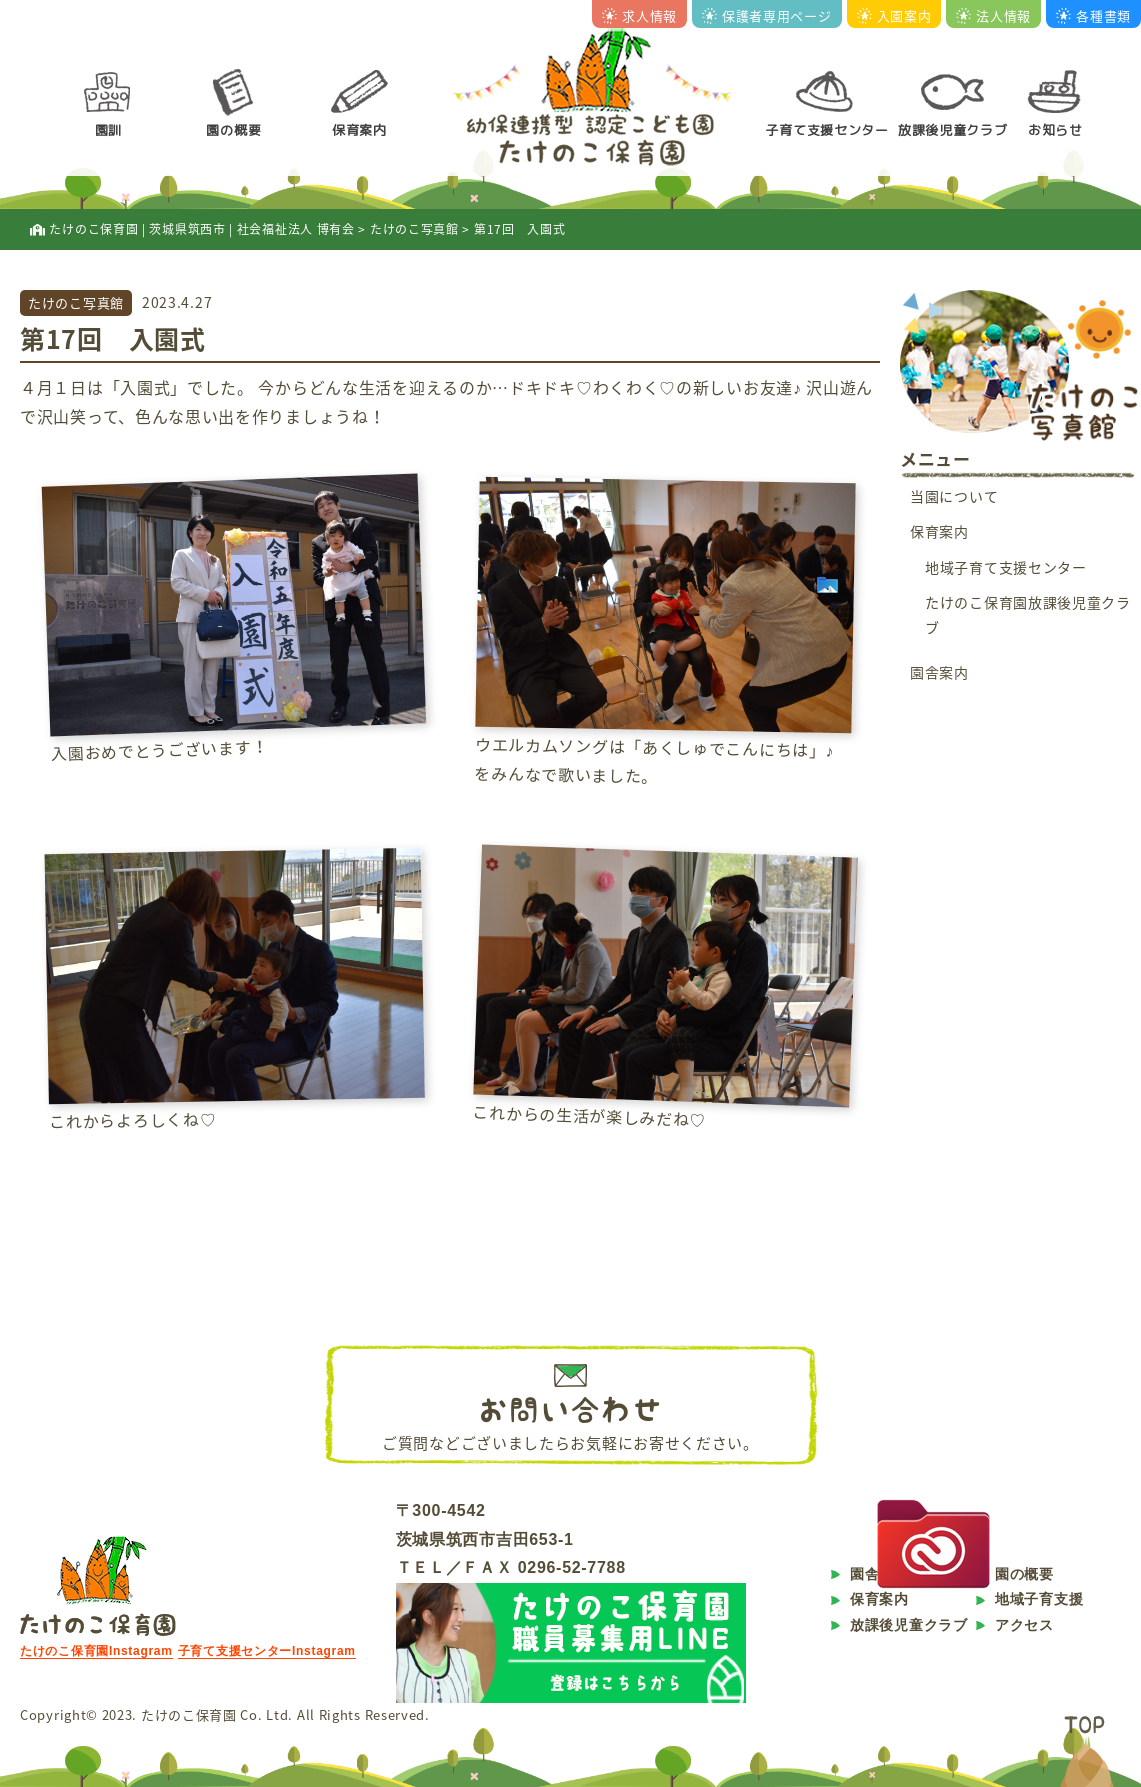  Describe the element at coordinates (827, 585) in the screenshot. I see `open folder containing landscape or mountain photos` at that location.